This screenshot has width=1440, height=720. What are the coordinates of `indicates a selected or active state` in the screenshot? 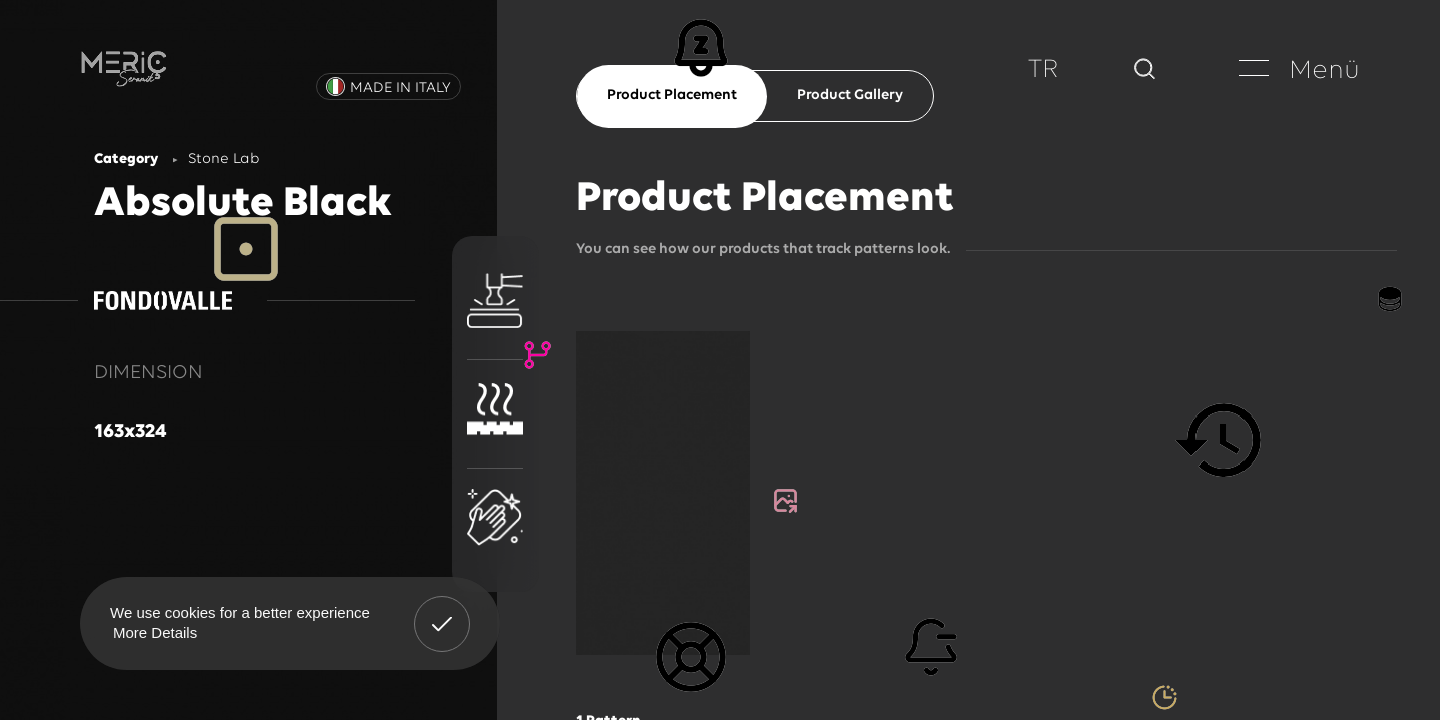 It's located at (246, 249).